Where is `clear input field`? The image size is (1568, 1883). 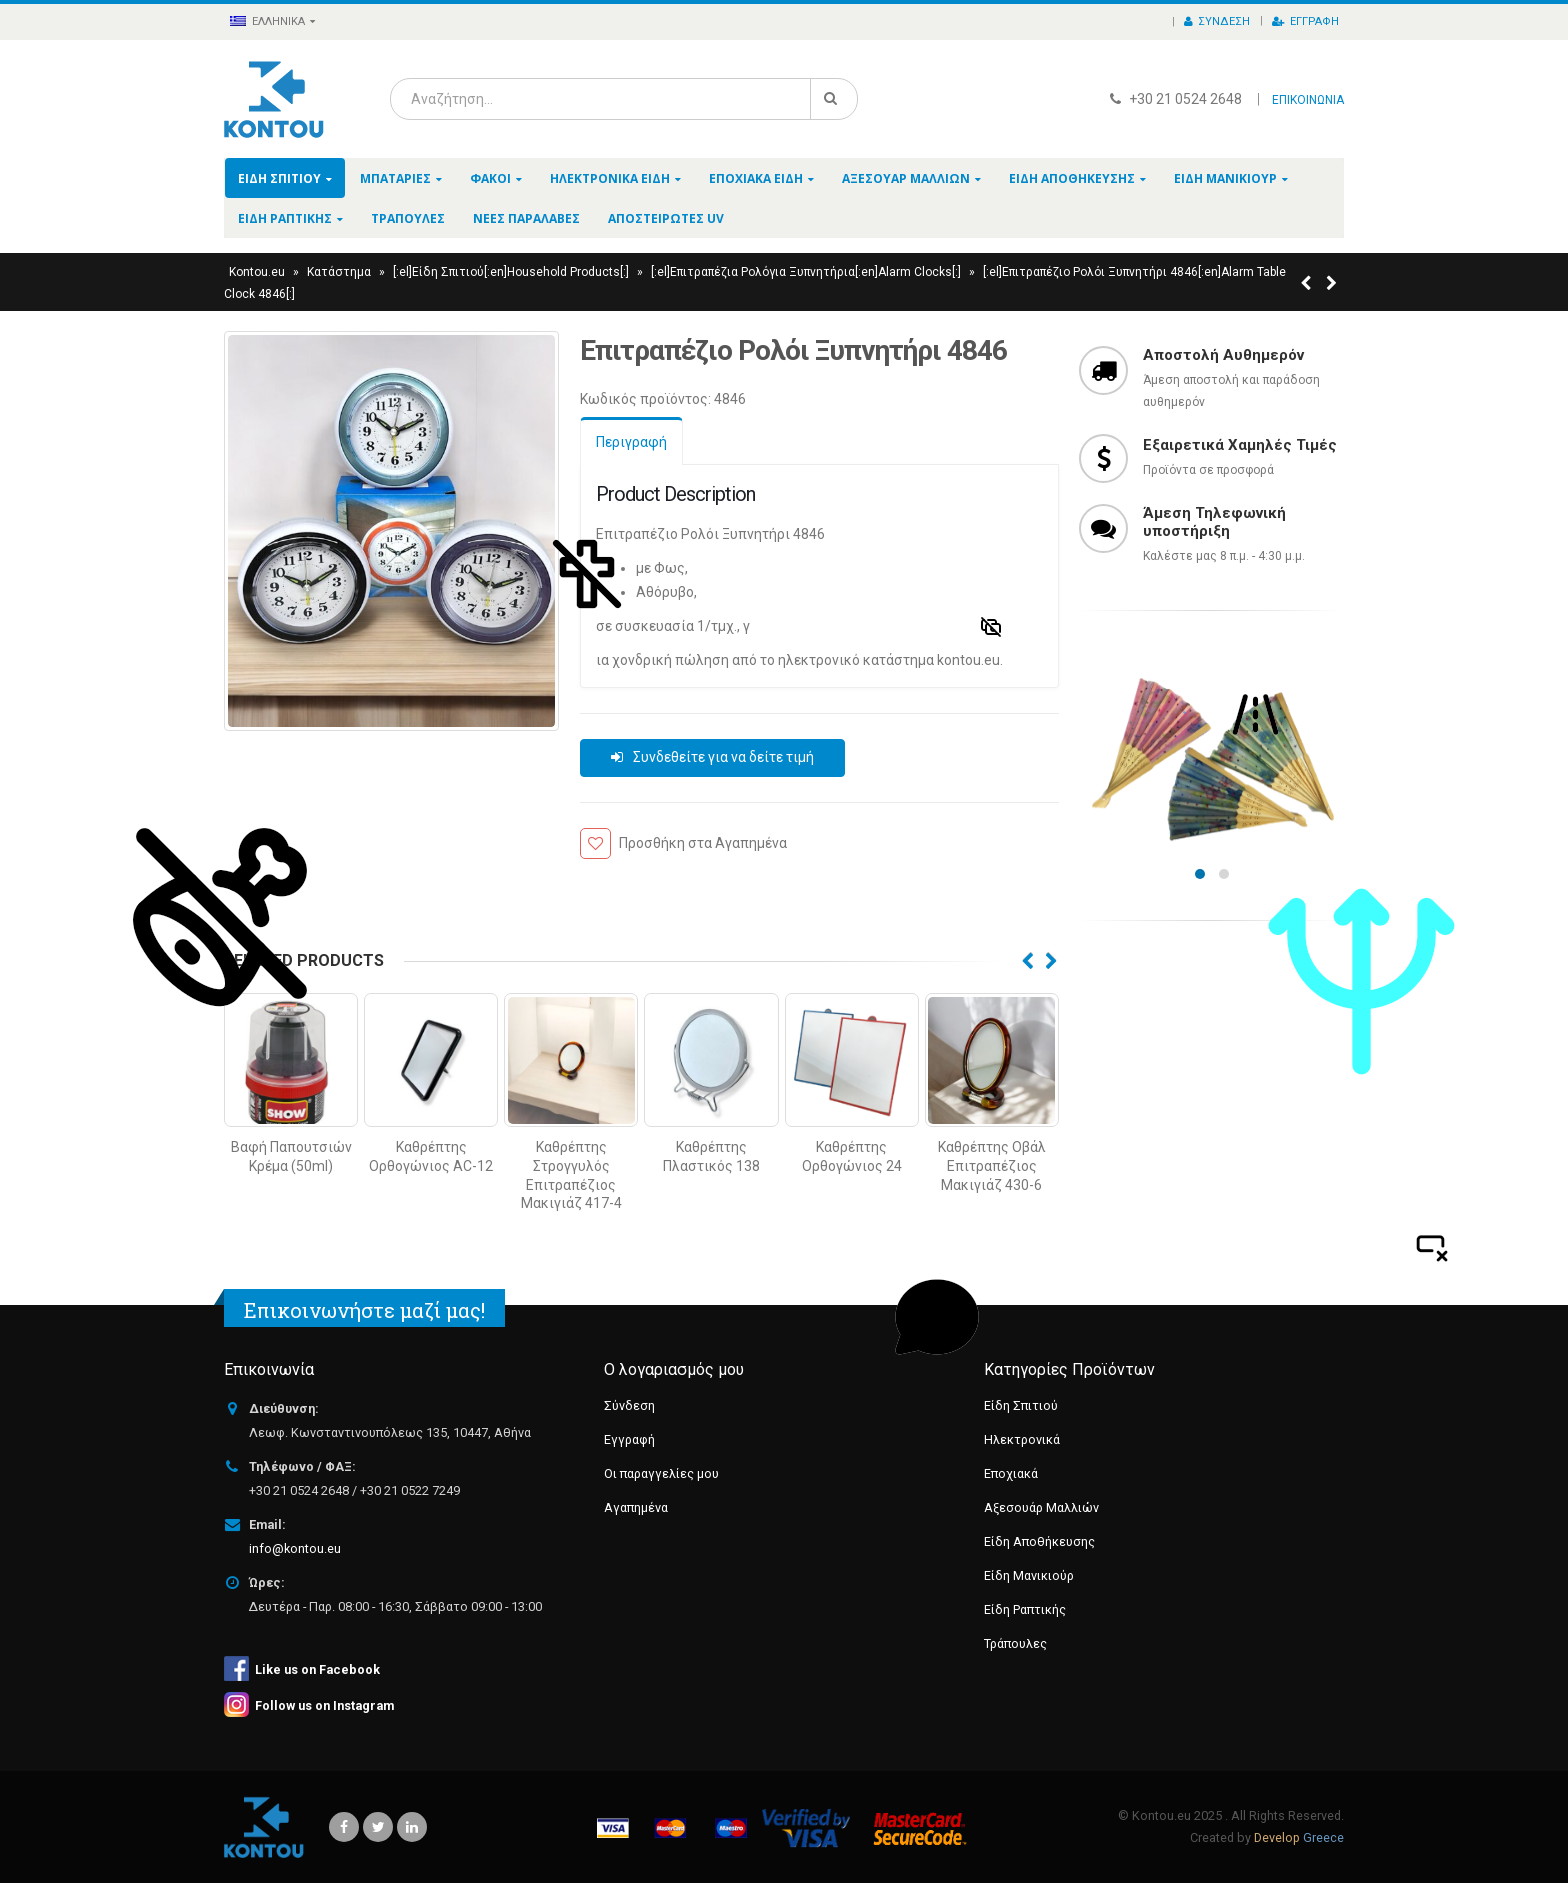
clear input field is located at coordinates (1430, 1244).